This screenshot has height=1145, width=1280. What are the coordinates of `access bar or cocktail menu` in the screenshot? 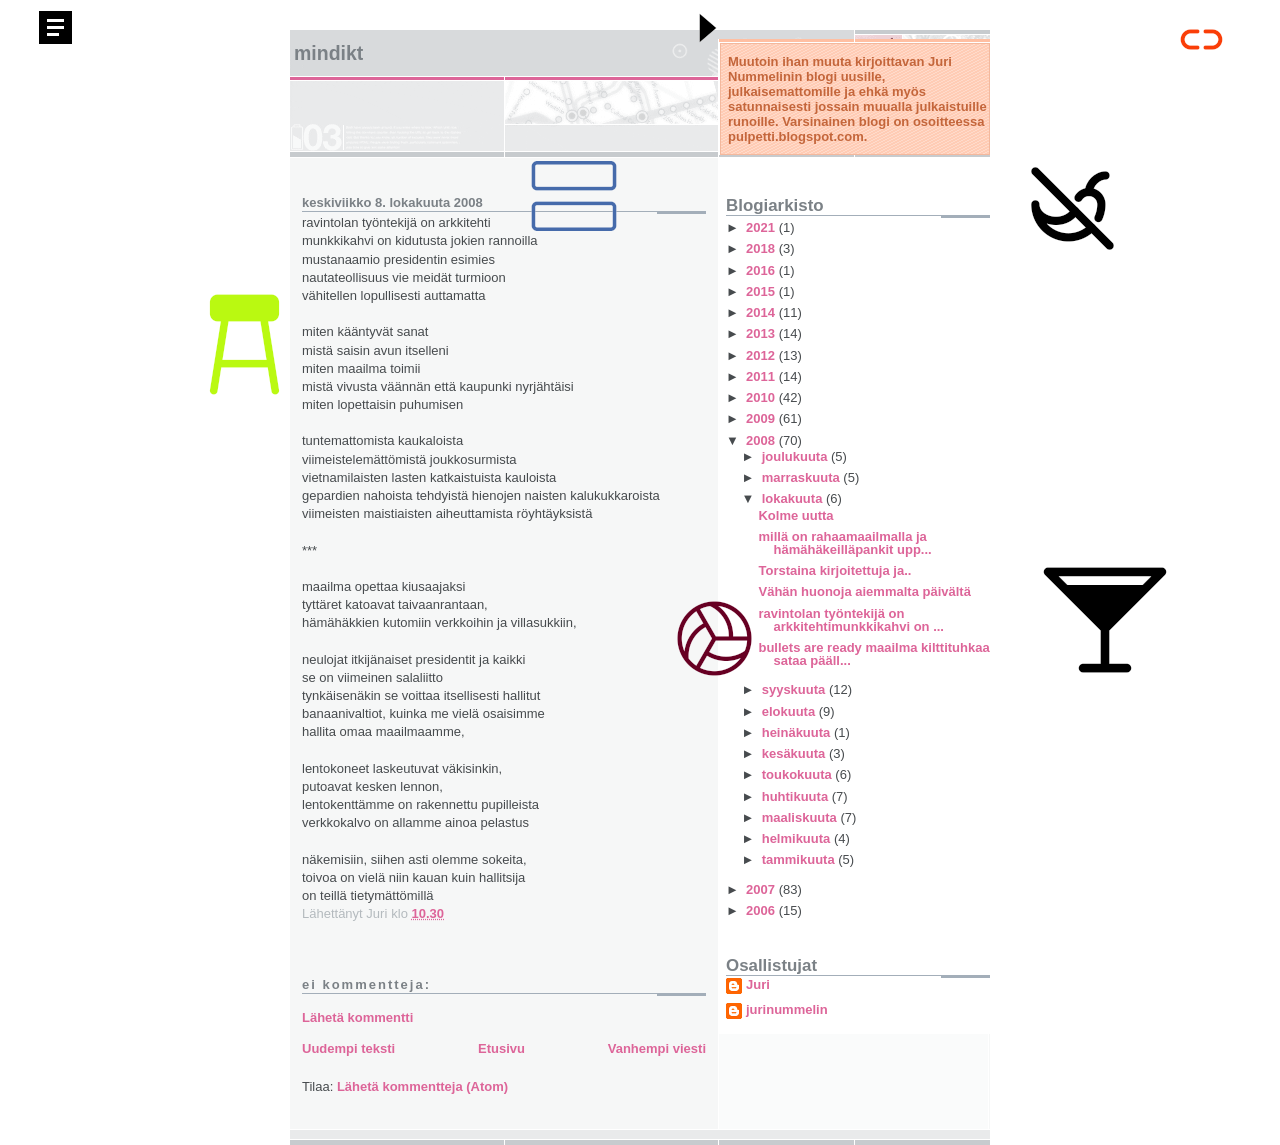 It's located at (1105, 620).